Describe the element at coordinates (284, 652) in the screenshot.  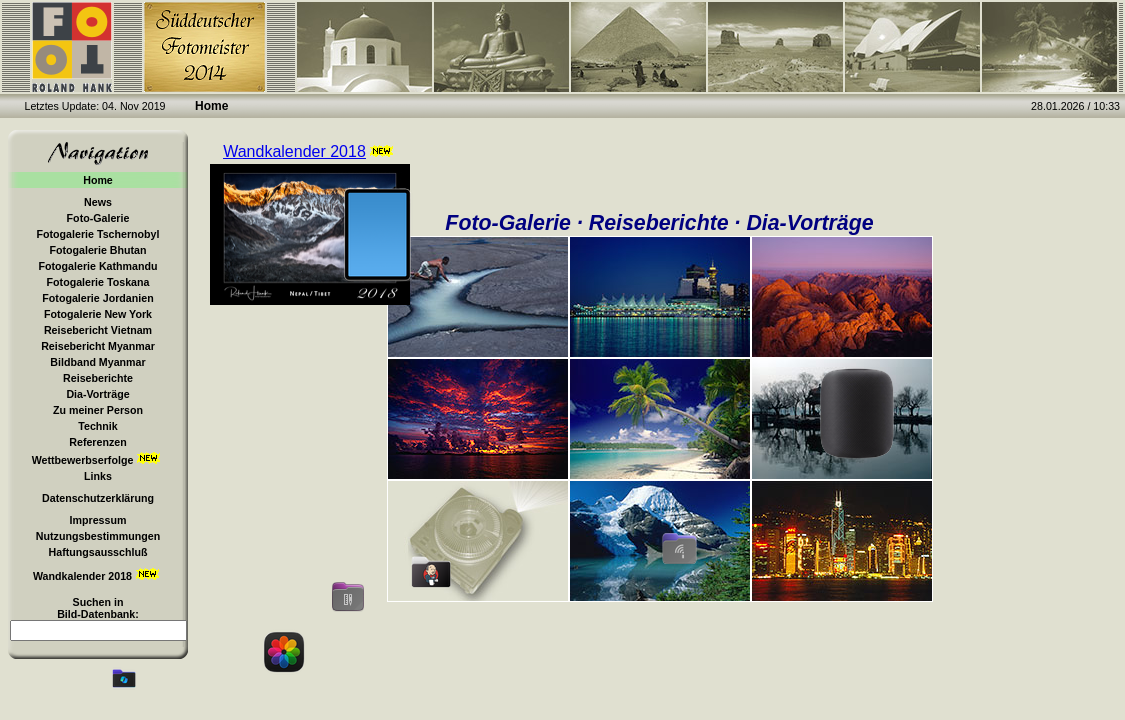
I see `open the photos app` at that location.